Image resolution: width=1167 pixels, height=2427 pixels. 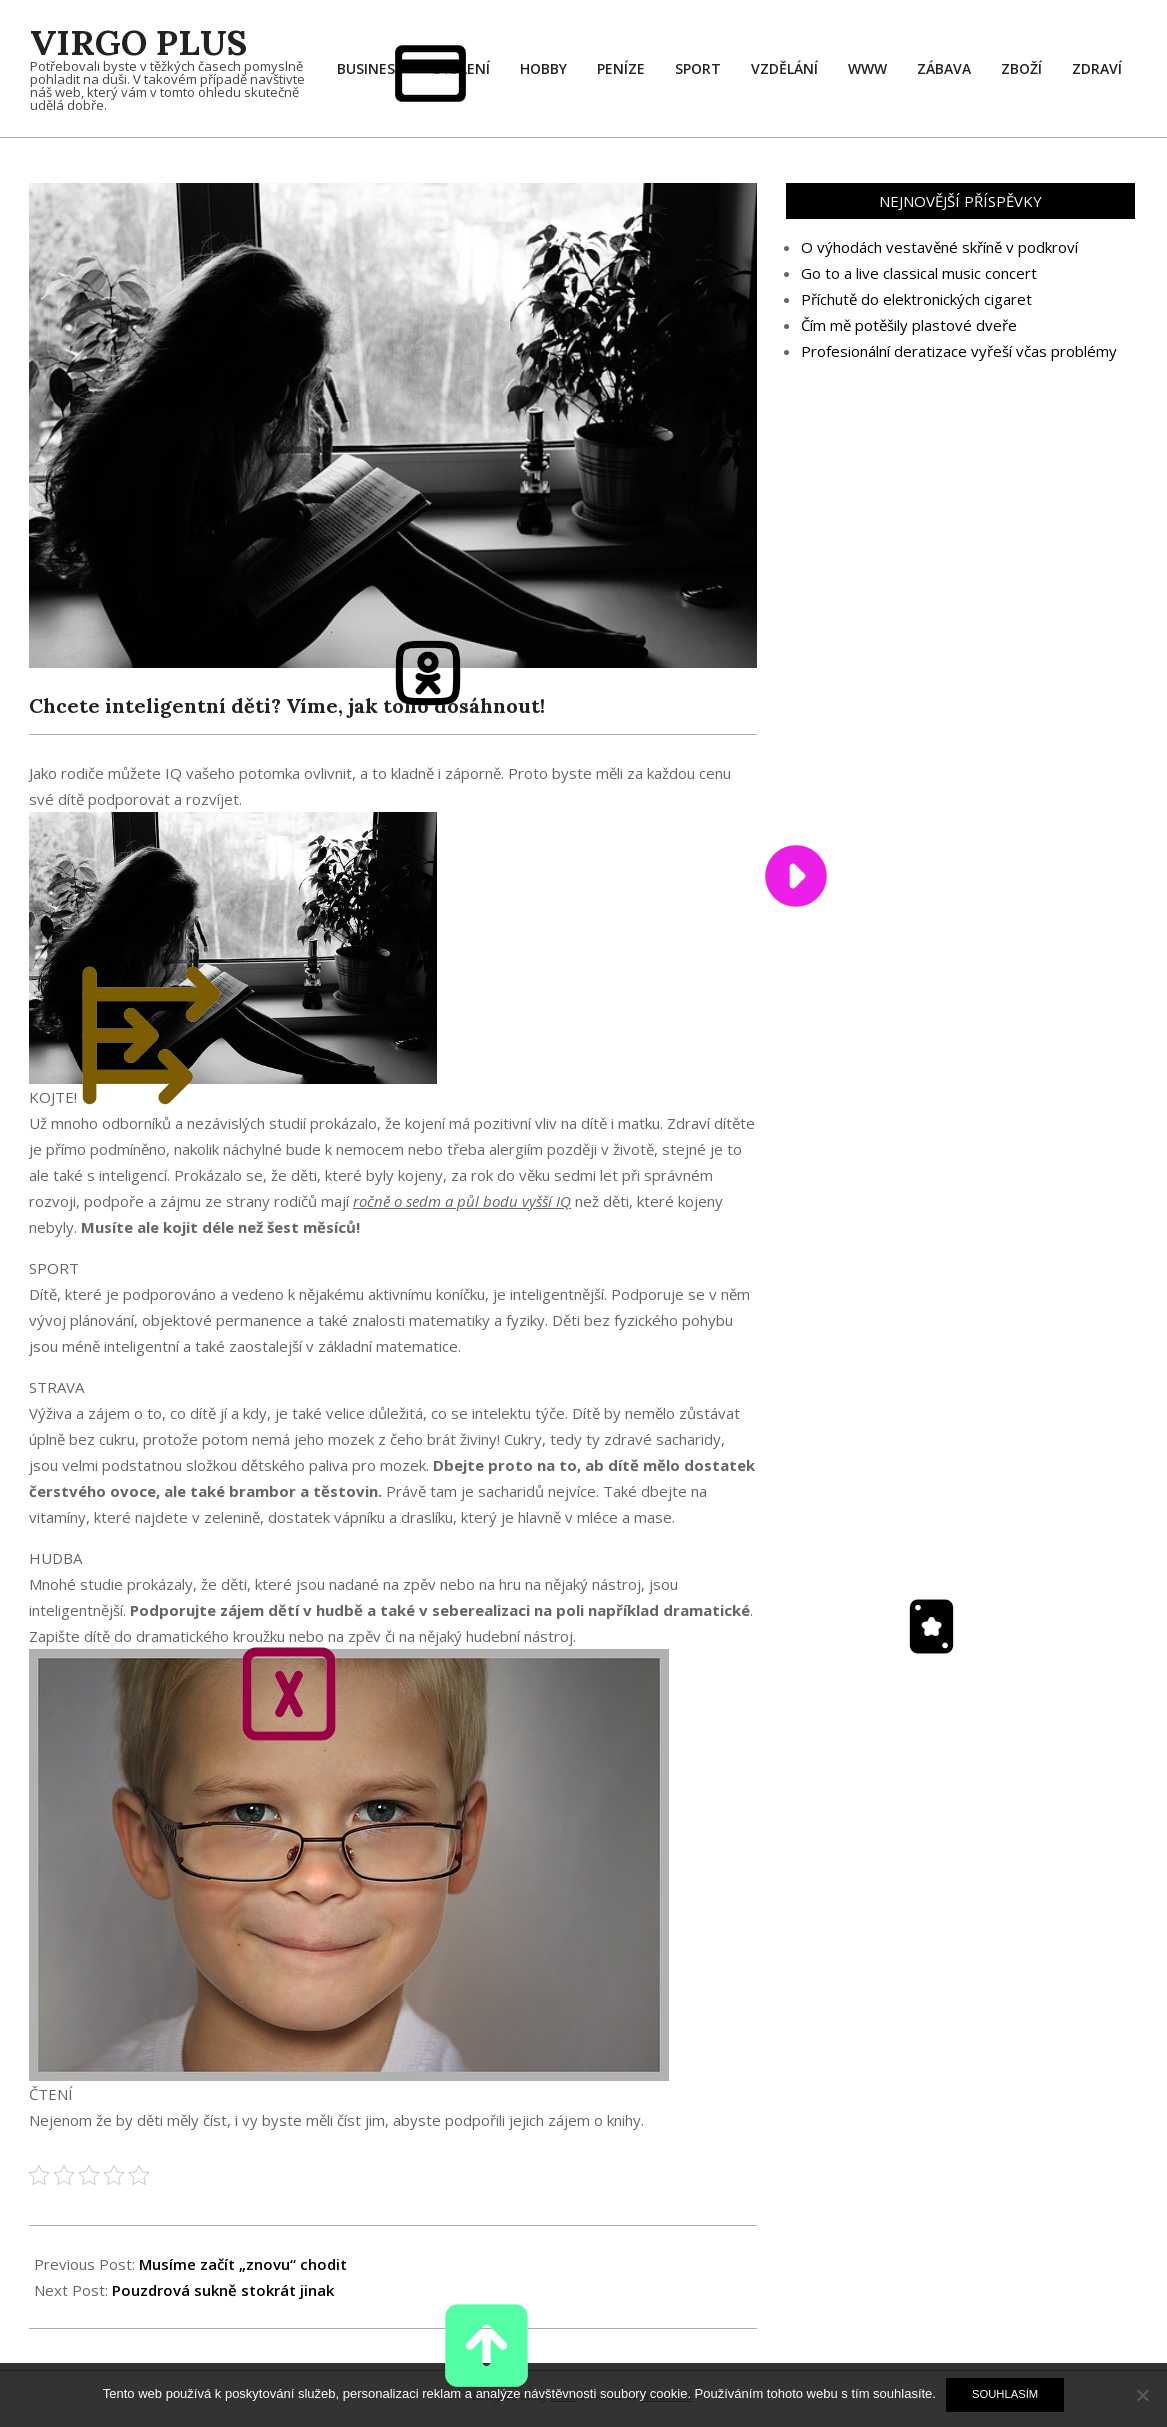 What do you see at coordinates (151, 1035) in the screenshot?
I see `view data flow or process direction` at bounding box center [151, 1035].